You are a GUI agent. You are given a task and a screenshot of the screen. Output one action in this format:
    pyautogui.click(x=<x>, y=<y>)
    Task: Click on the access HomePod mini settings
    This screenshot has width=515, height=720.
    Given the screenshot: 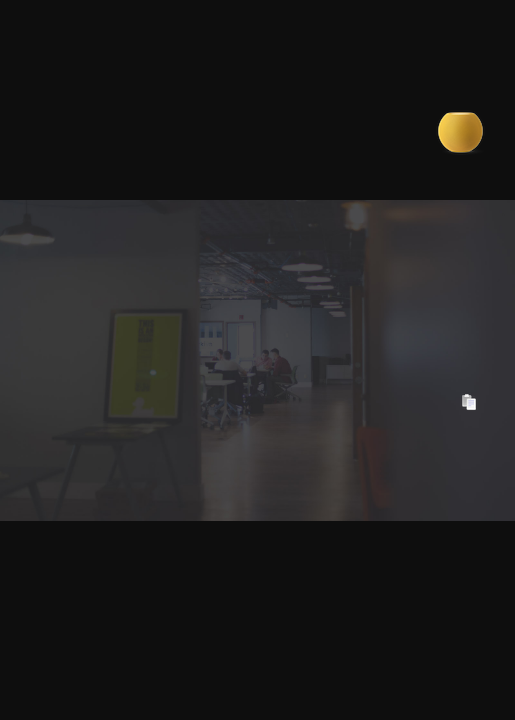 What is the action you would take?
    pyautogui.click(x=460, y=136)
    